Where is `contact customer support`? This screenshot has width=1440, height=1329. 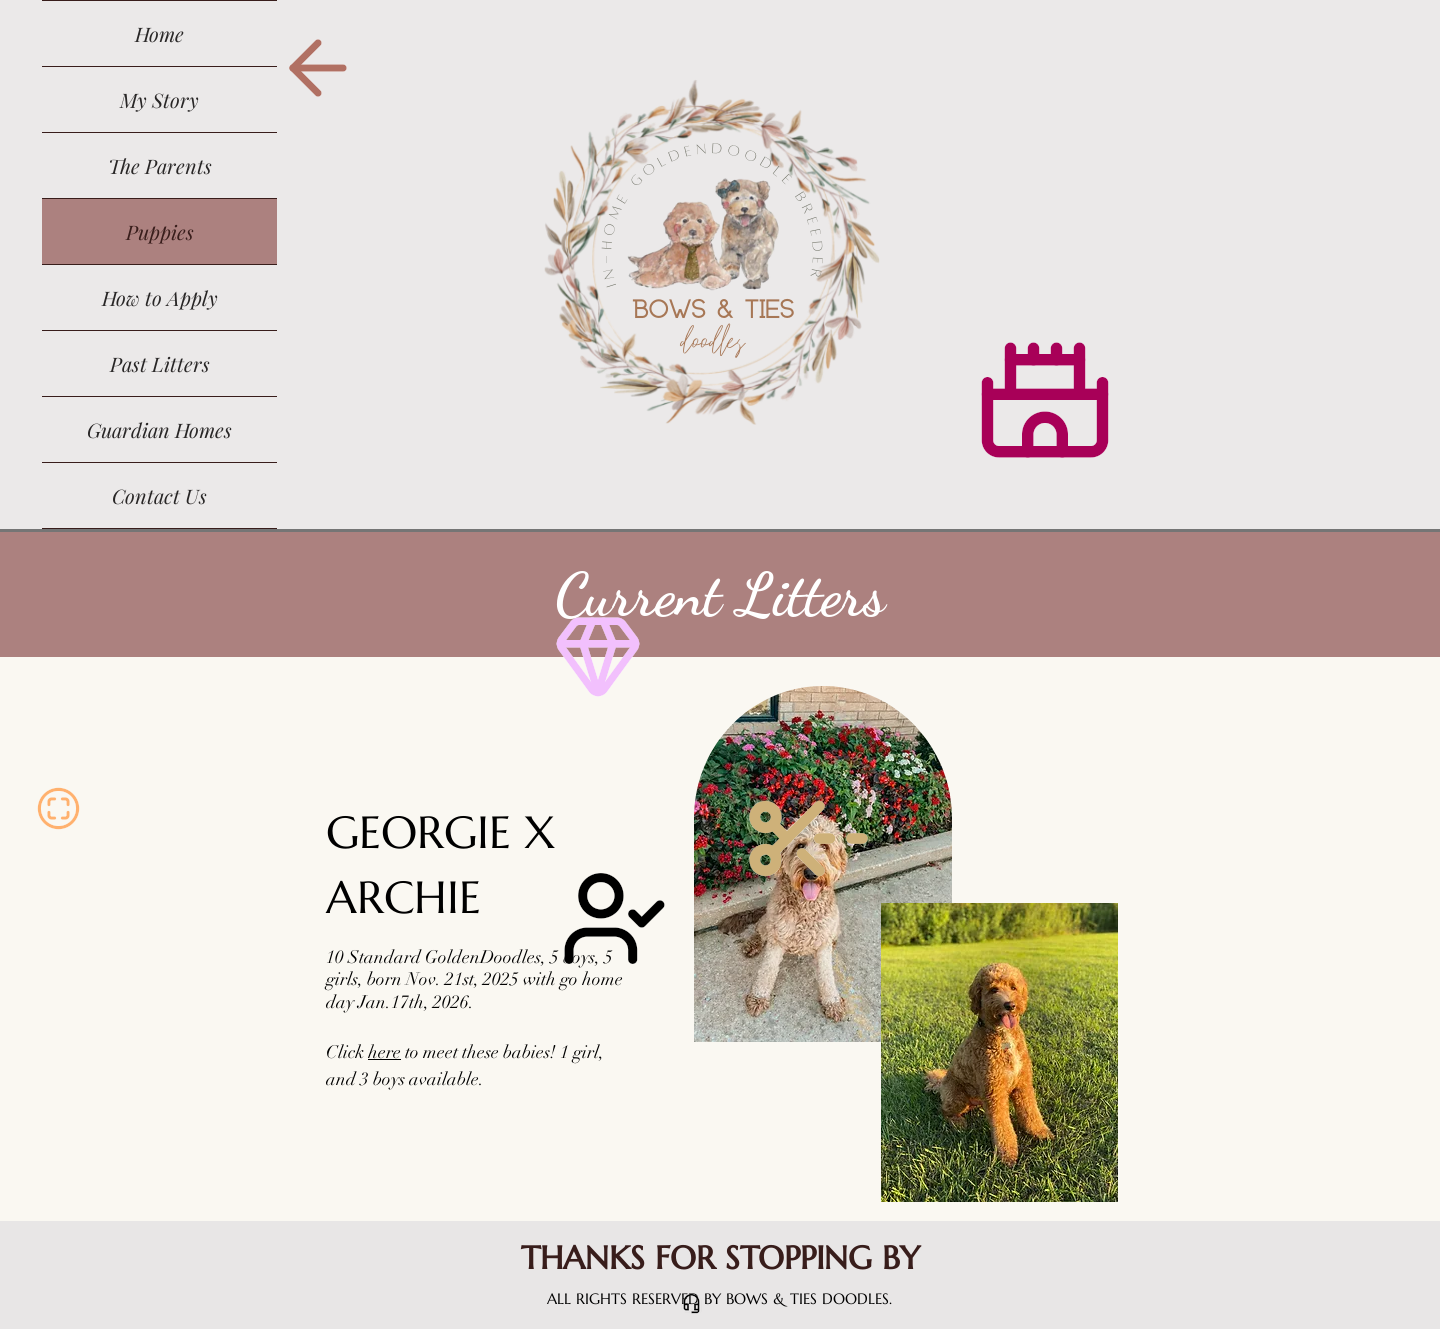 contact customer support is located at coordinates (691, 1303).